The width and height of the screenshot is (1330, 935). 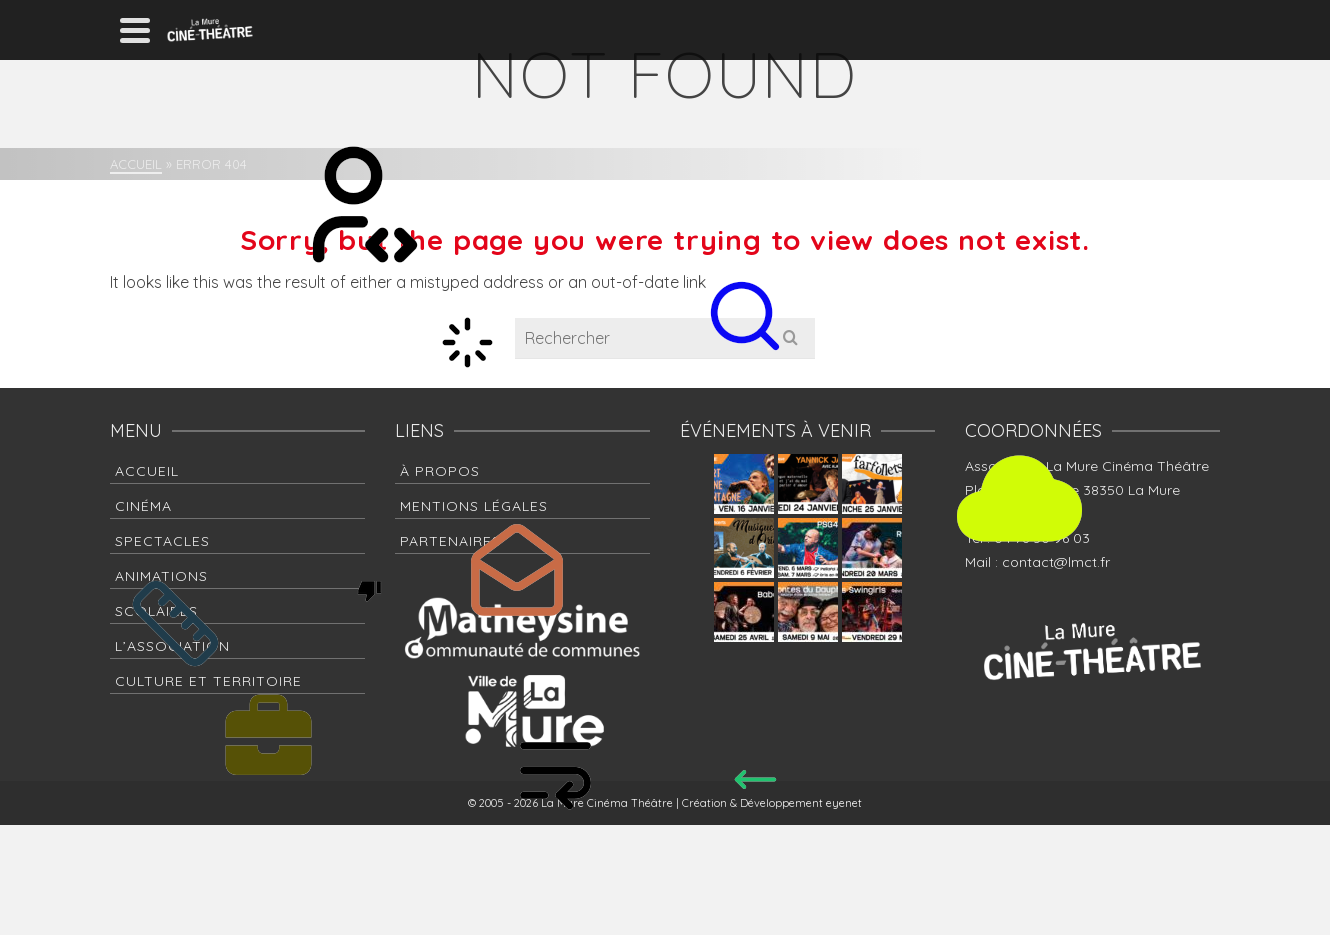 I want to click on move item to the left, so click(x=755, y=779).